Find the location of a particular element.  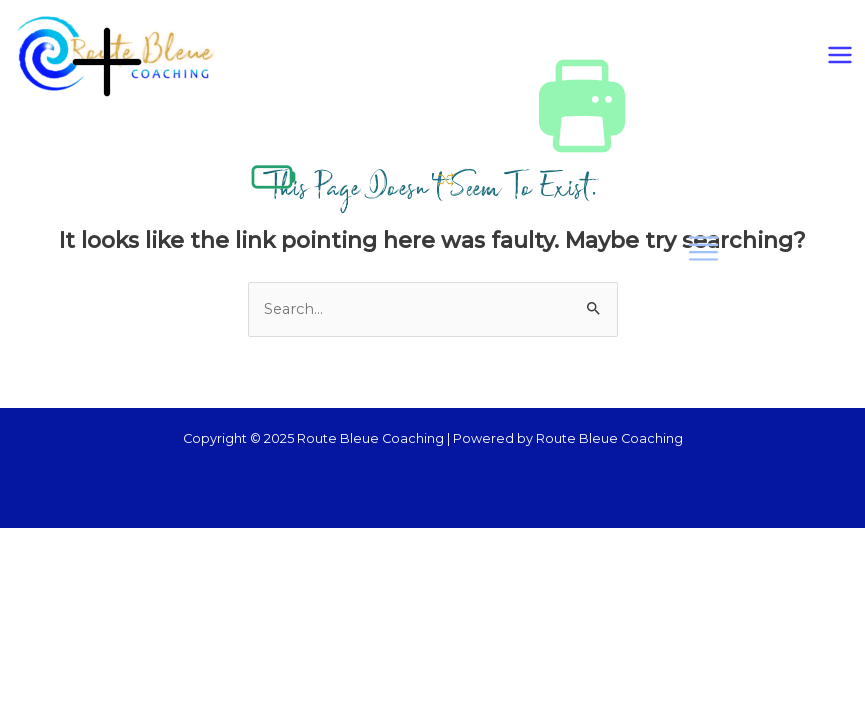

open navigation menu is located at coordinates (703, 248).